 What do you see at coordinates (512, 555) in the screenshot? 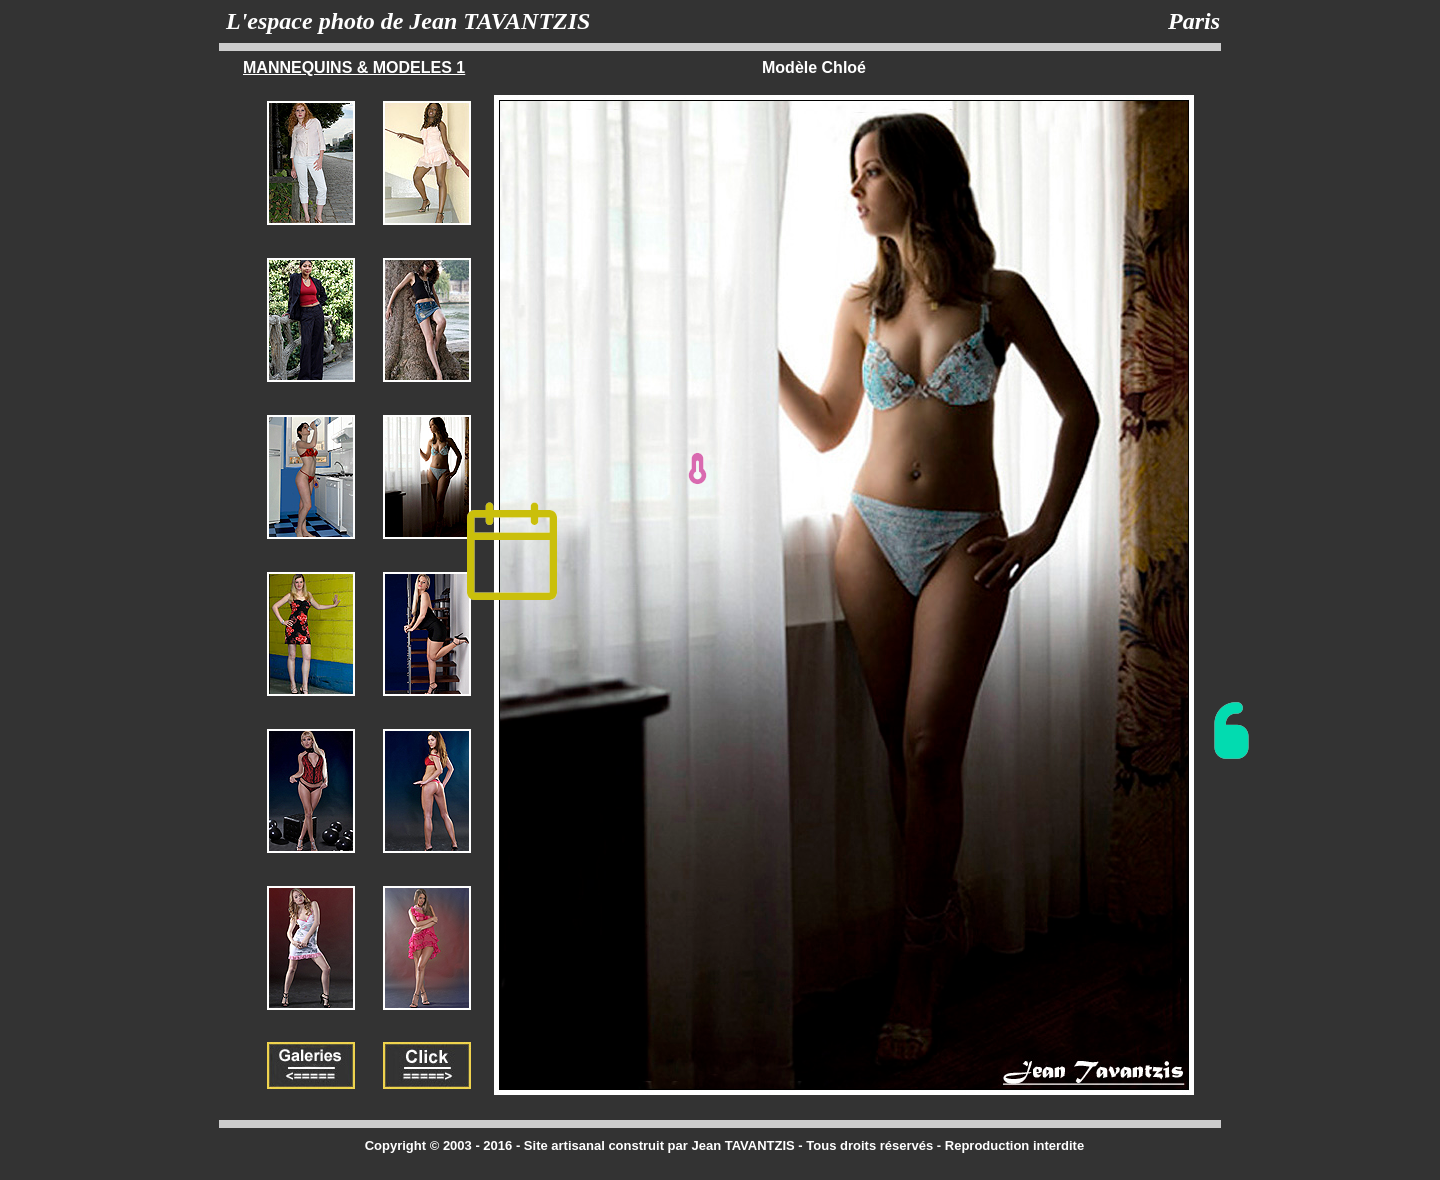
I see `view or open calendar` at bounding box center [512, 555].